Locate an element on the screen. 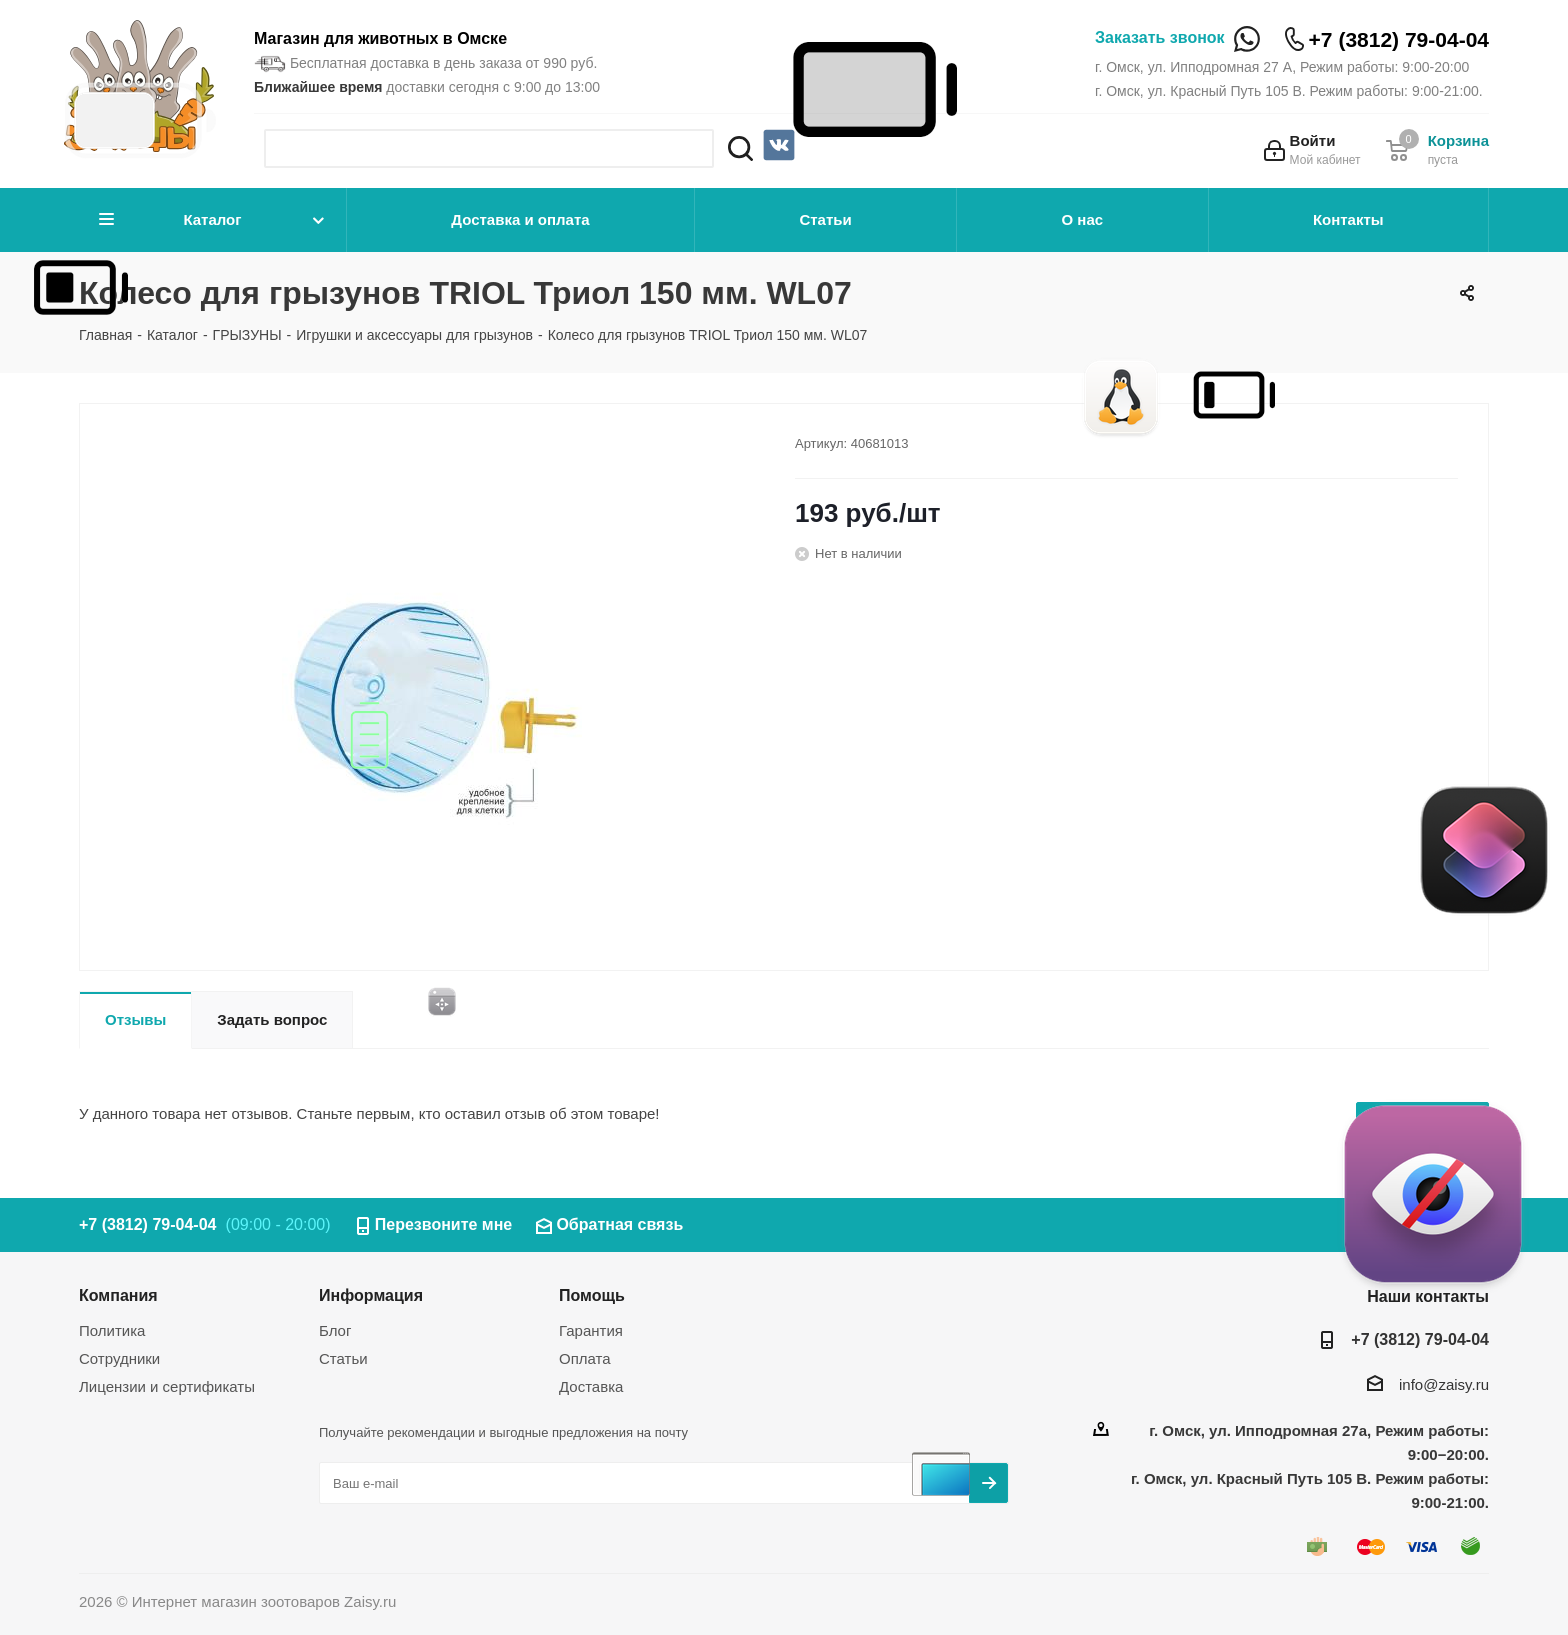 Image resolution: width=1568 pixels, height=1635 pixels. window movement and positioning preferences is located at coordinates (442, 1002).